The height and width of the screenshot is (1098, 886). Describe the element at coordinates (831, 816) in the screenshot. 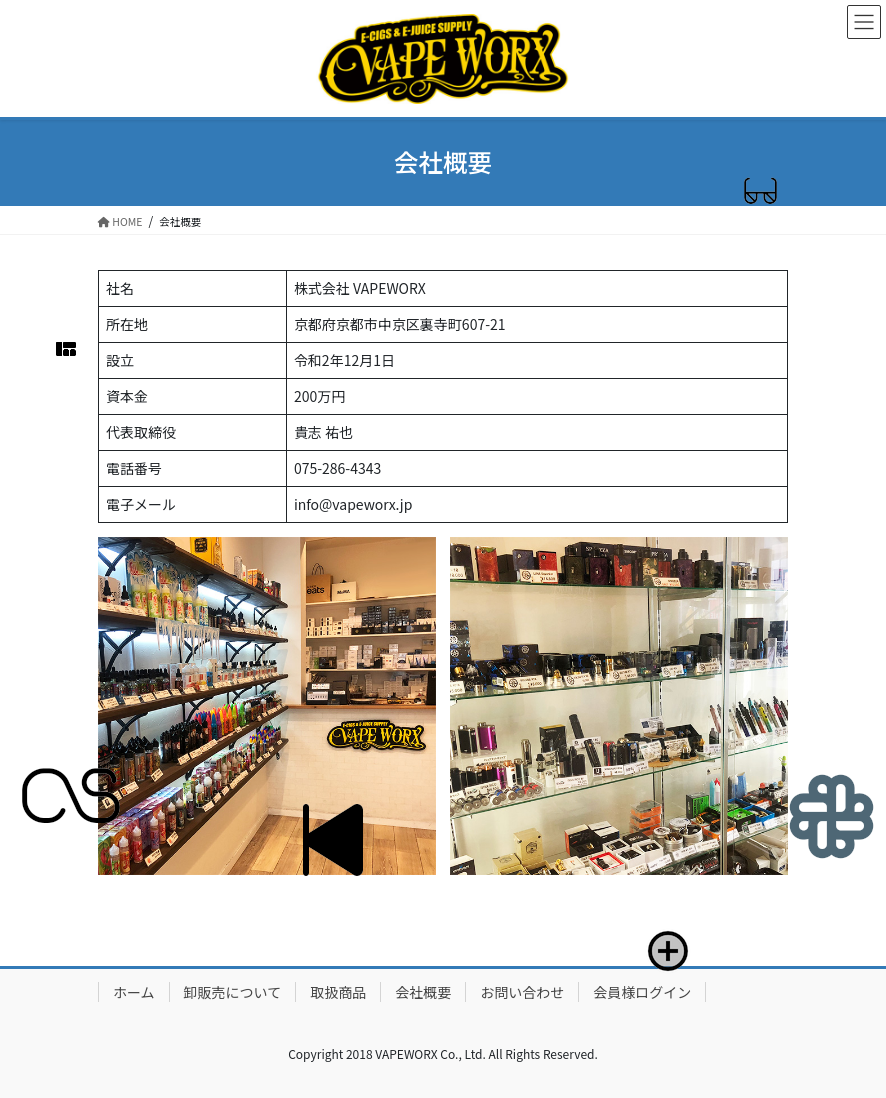

I see `open Slack messaging app` at that location.